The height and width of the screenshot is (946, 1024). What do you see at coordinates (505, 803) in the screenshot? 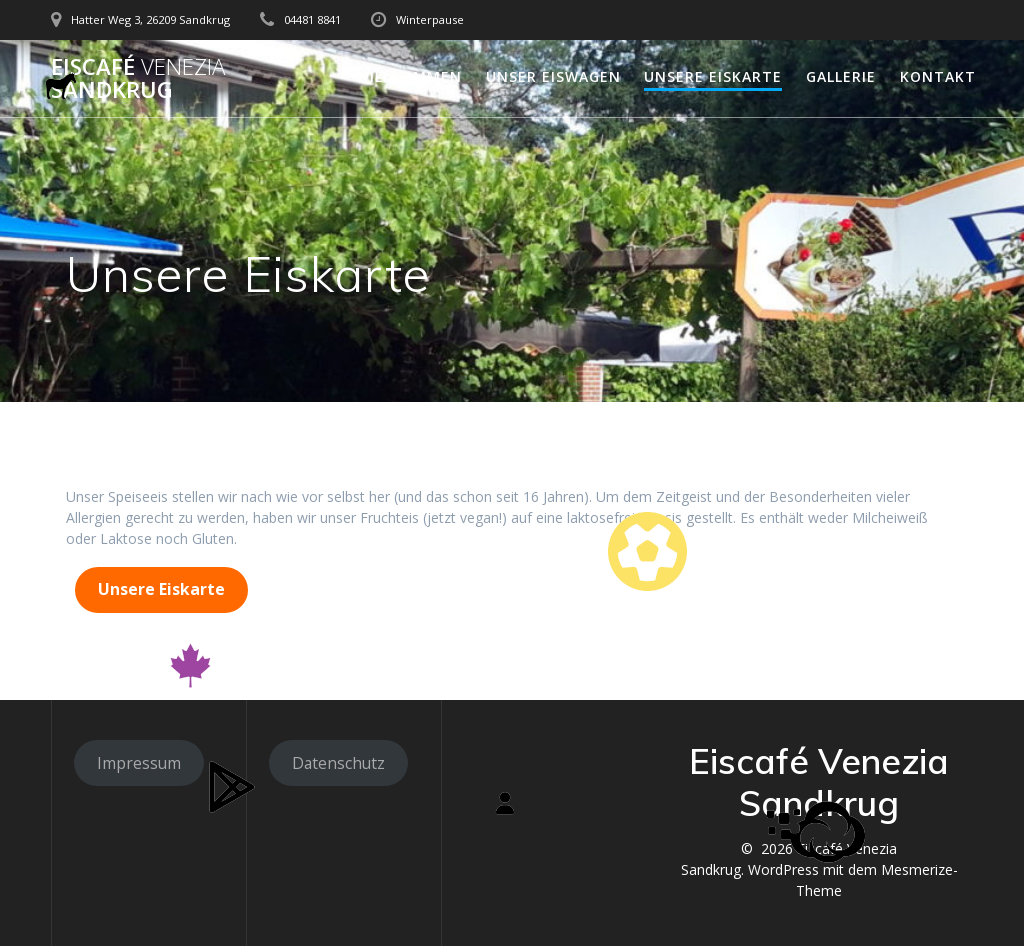
I see `view your profile` at bounding box center [505, 803].